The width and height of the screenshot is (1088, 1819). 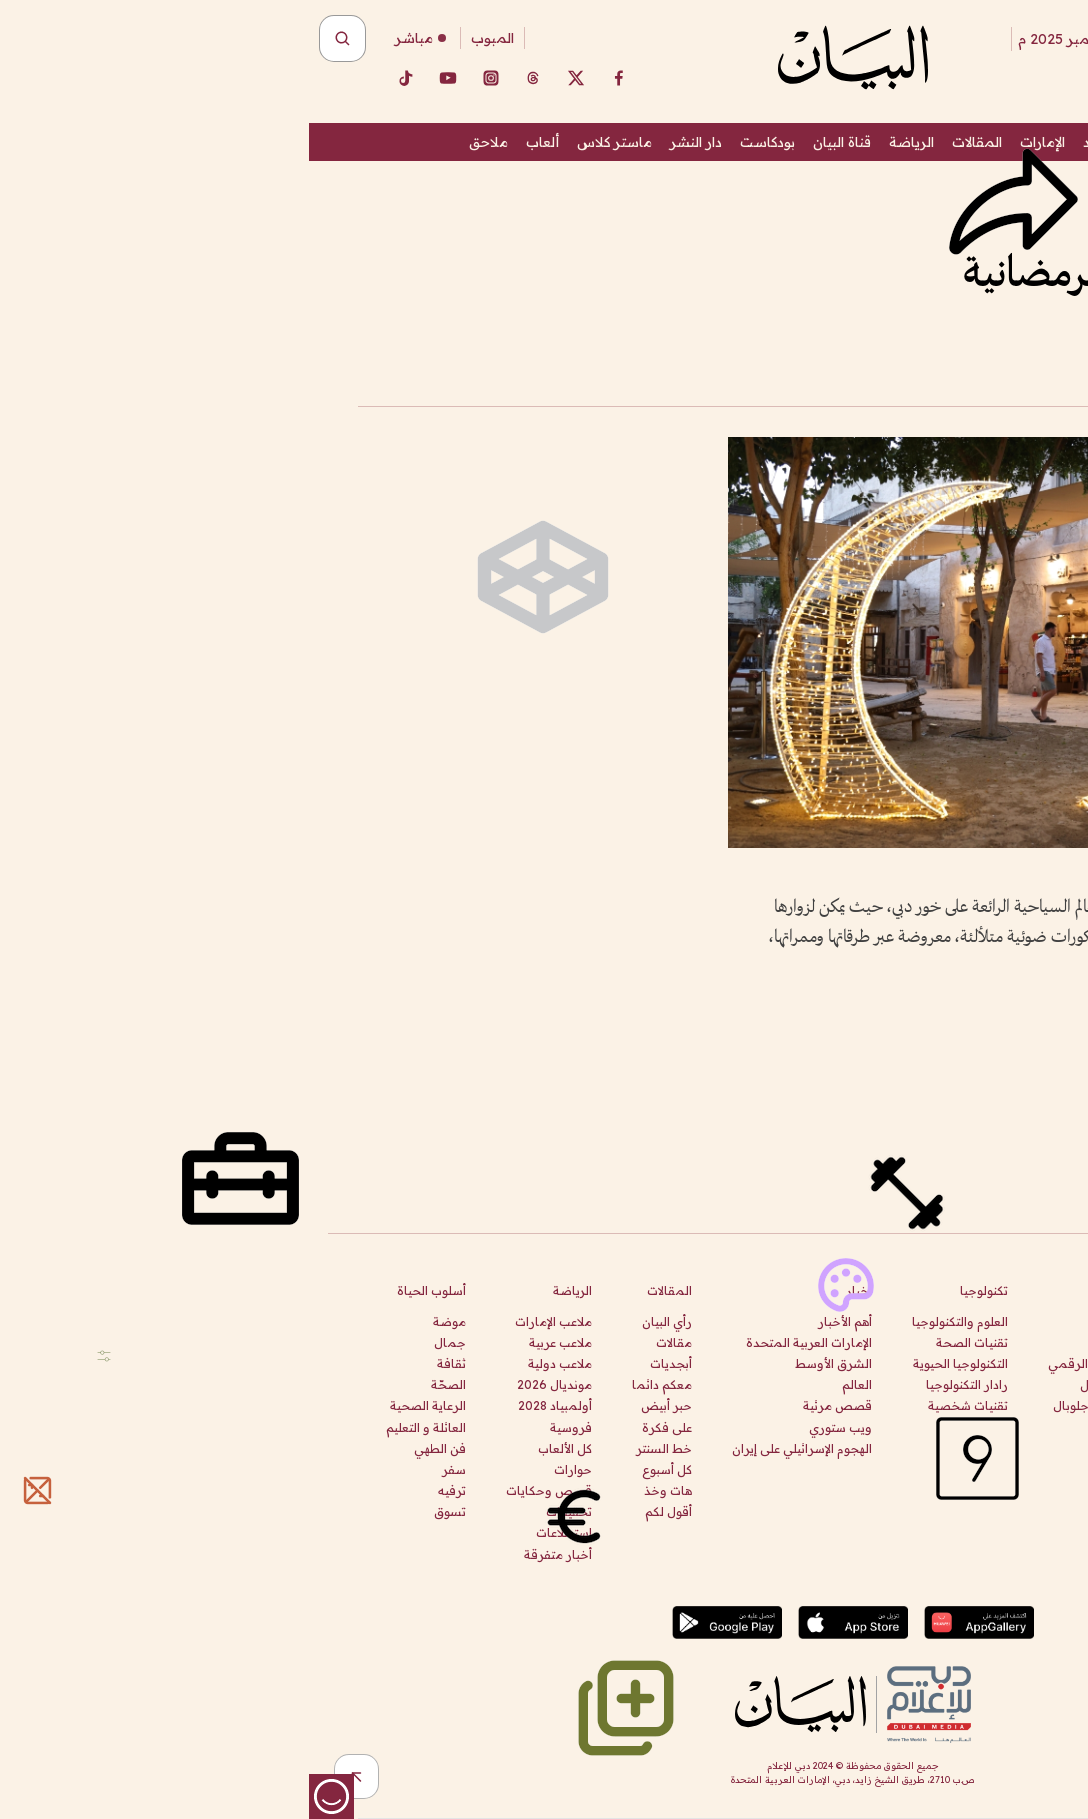 I want to click on select number nine from a numeric keypad, so click(x=977, y=1458).